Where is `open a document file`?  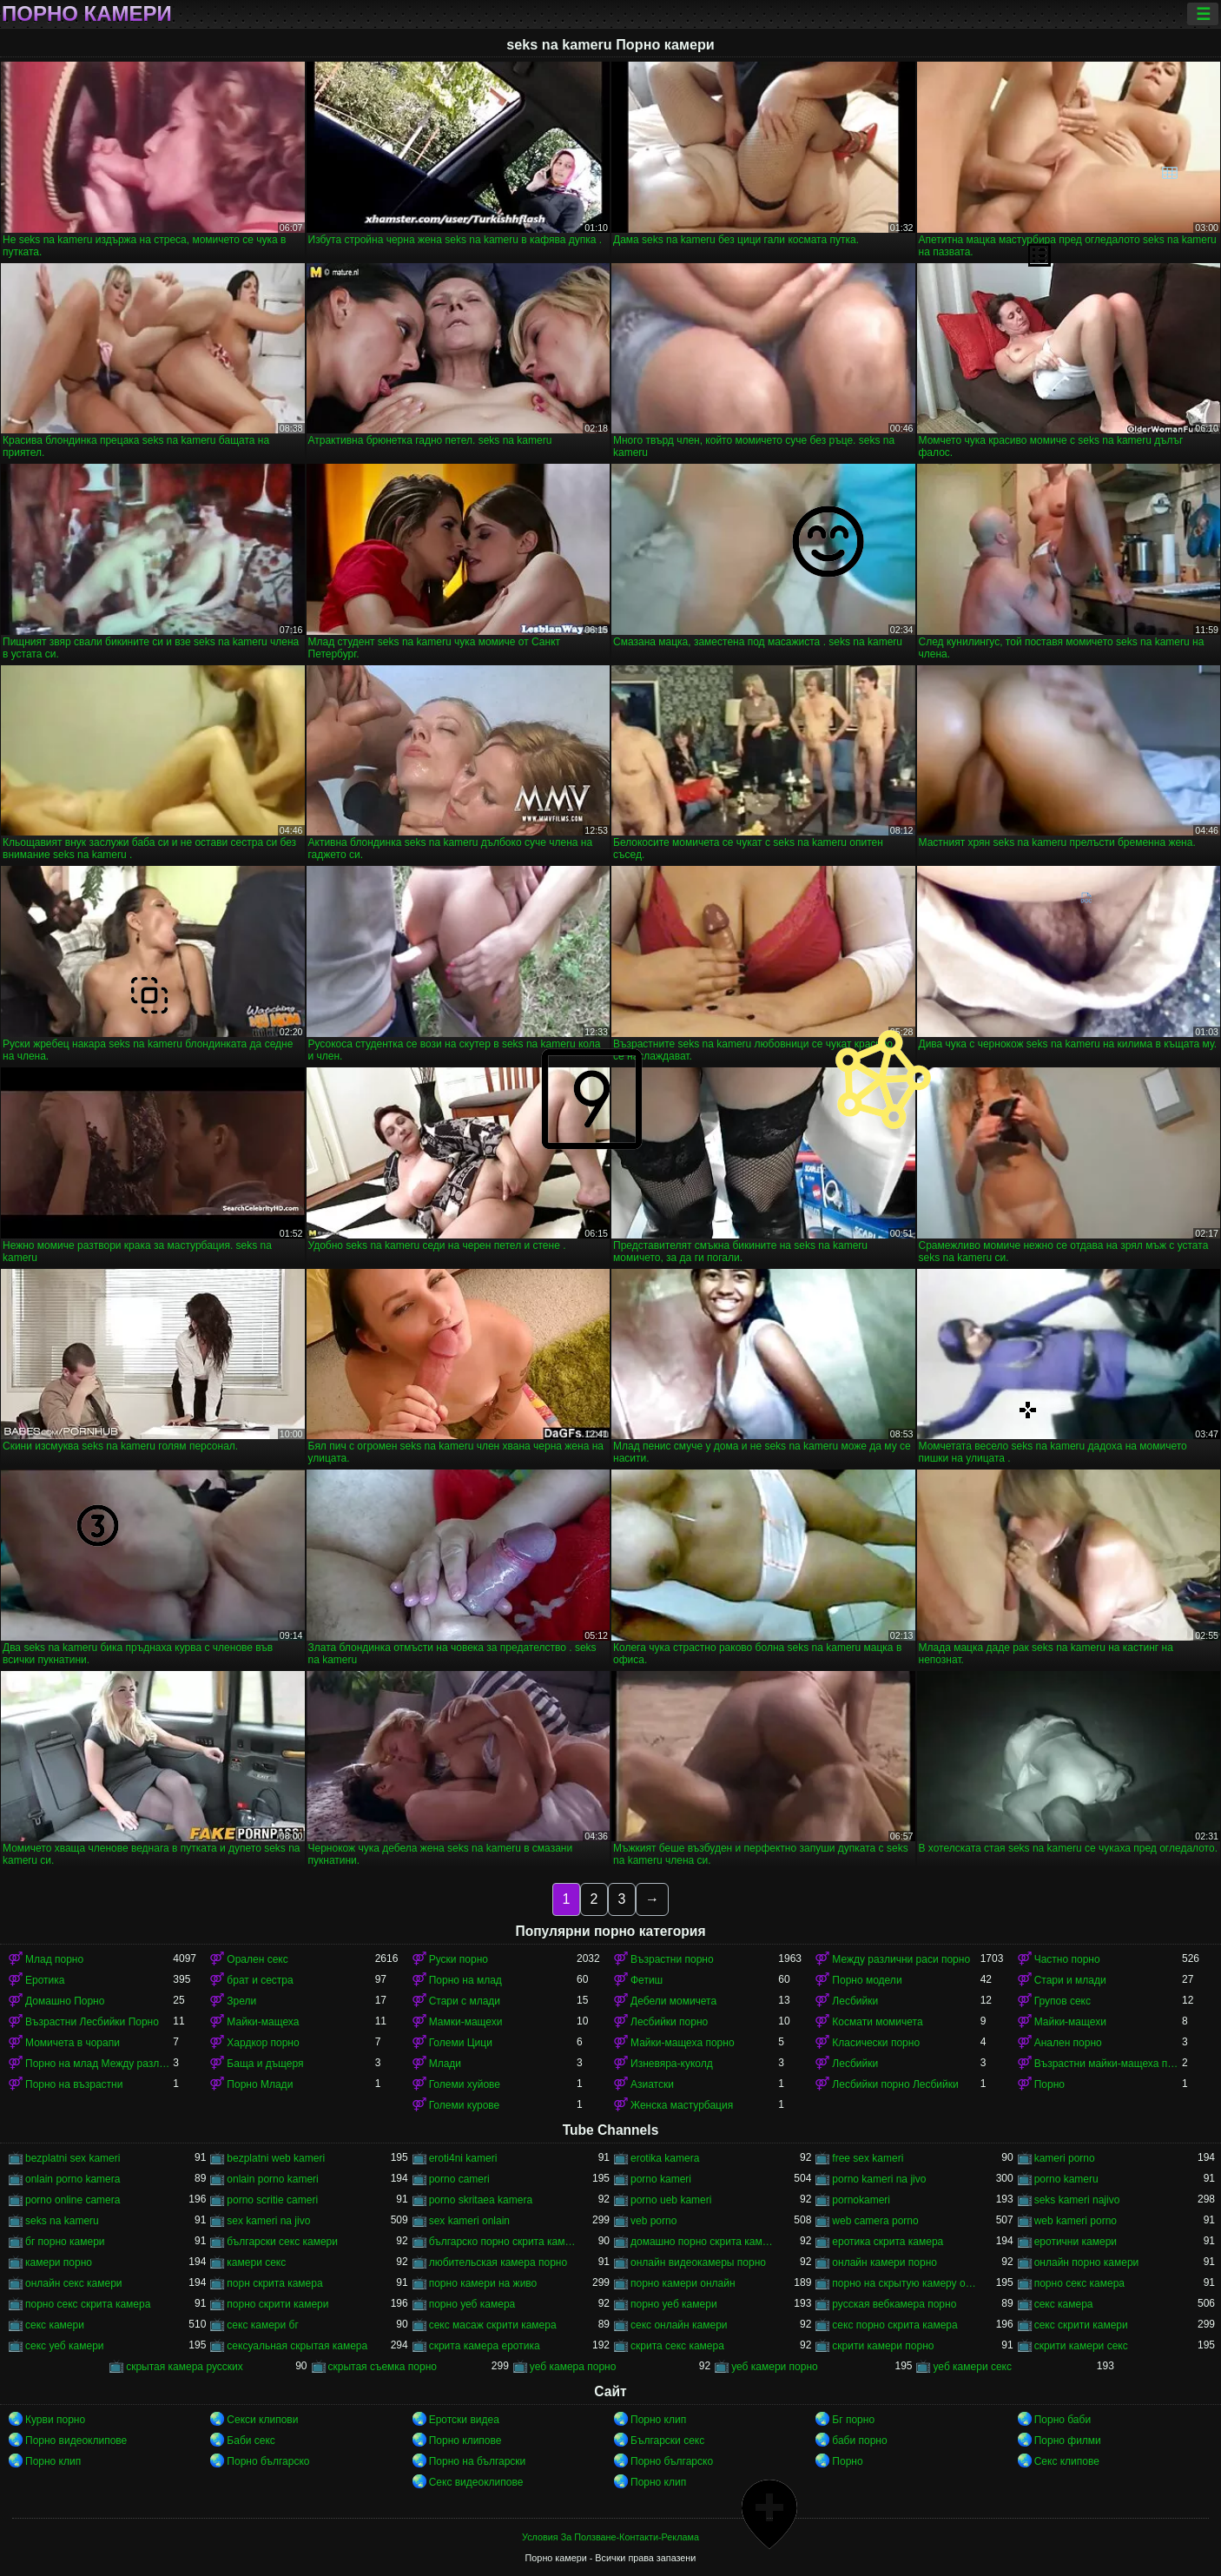
open a document file is located at coordinates (1086, 898).